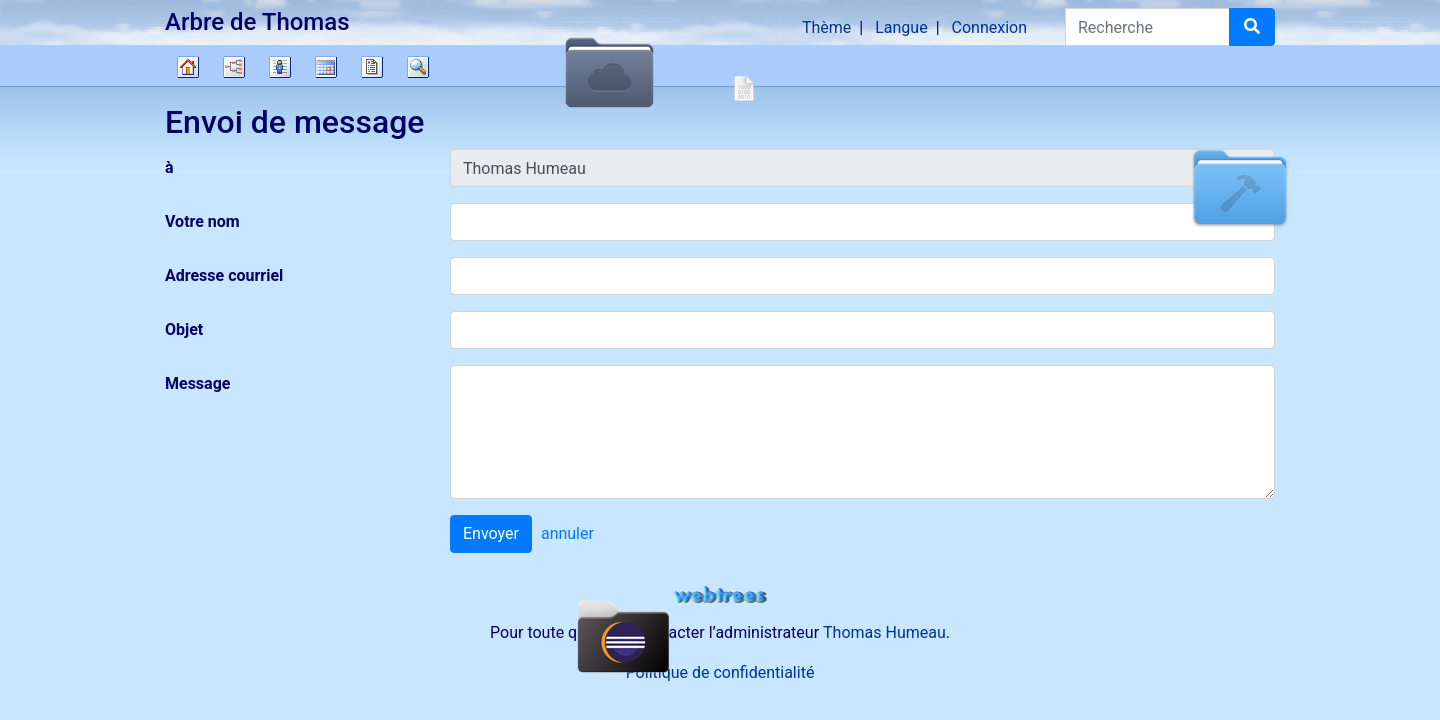 Image resolution: width=1440 pixels, height=720 pixels. I want to click on access cloud-synced files and folders, so click(609, 72).